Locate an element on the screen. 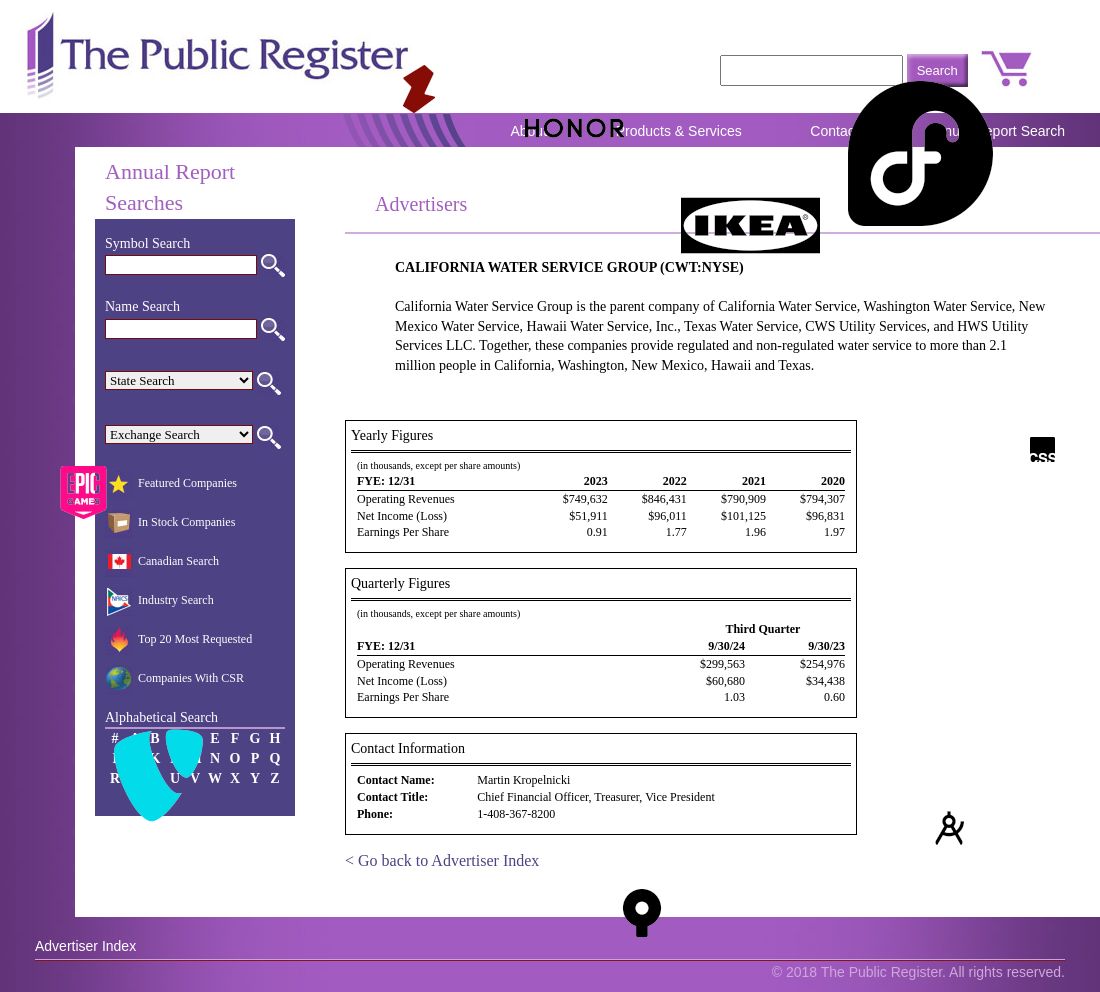 This screenshot has height=992, width=1100. typo3 content management system logo is located at coordinates (158, 775).